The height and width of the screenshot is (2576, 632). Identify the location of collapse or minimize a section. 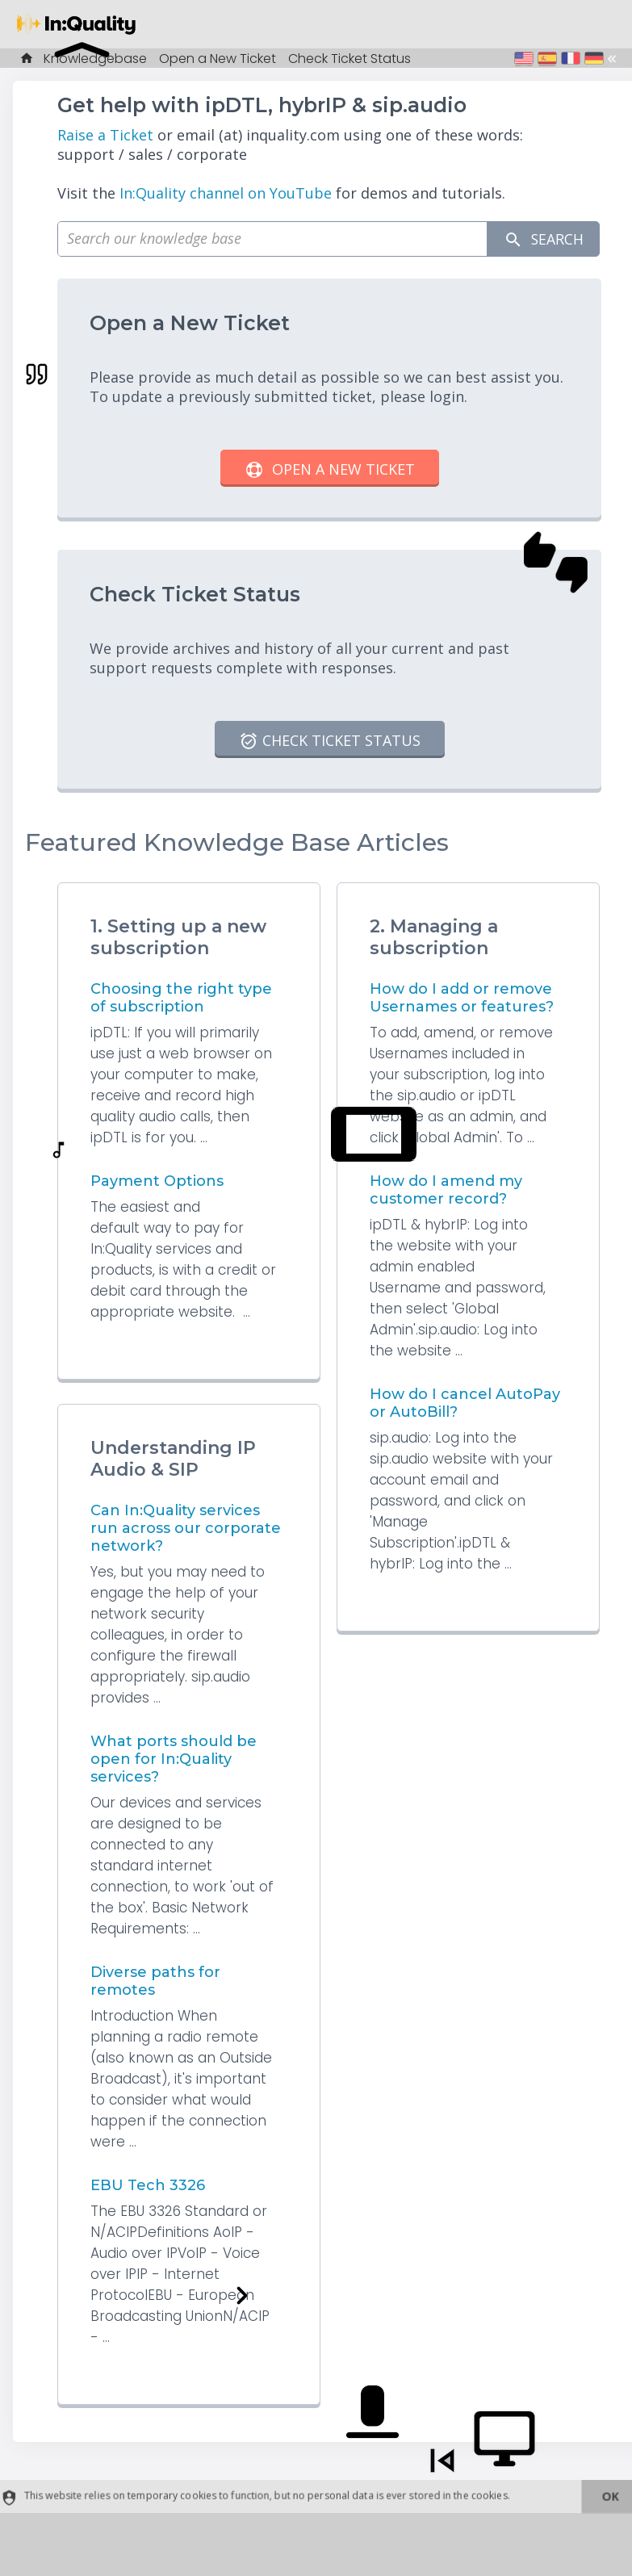
(82, 51).